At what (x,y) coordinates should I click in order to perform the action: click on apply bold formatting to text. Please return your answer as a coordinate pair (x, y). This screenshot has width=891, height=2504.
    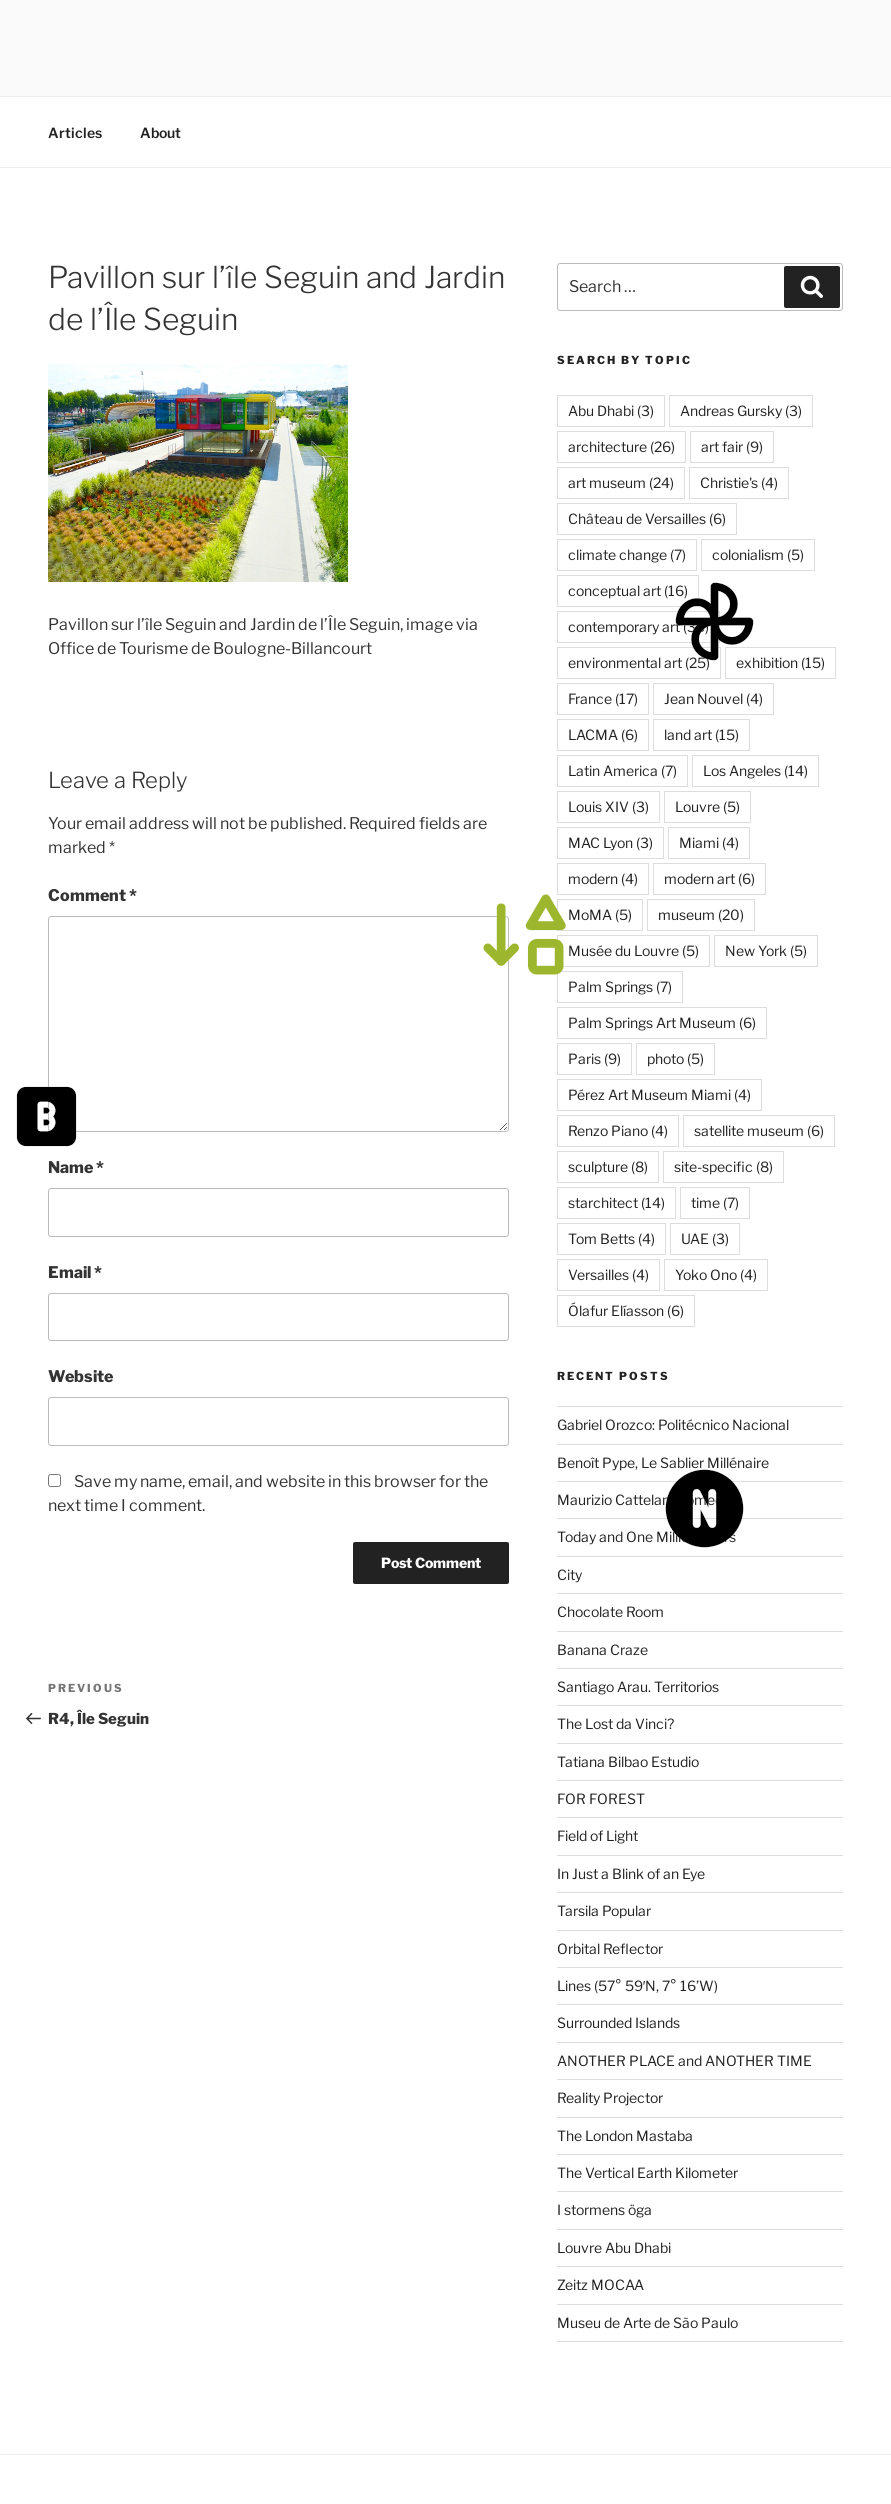
    Looking at the image, I should click on (46, 1116).